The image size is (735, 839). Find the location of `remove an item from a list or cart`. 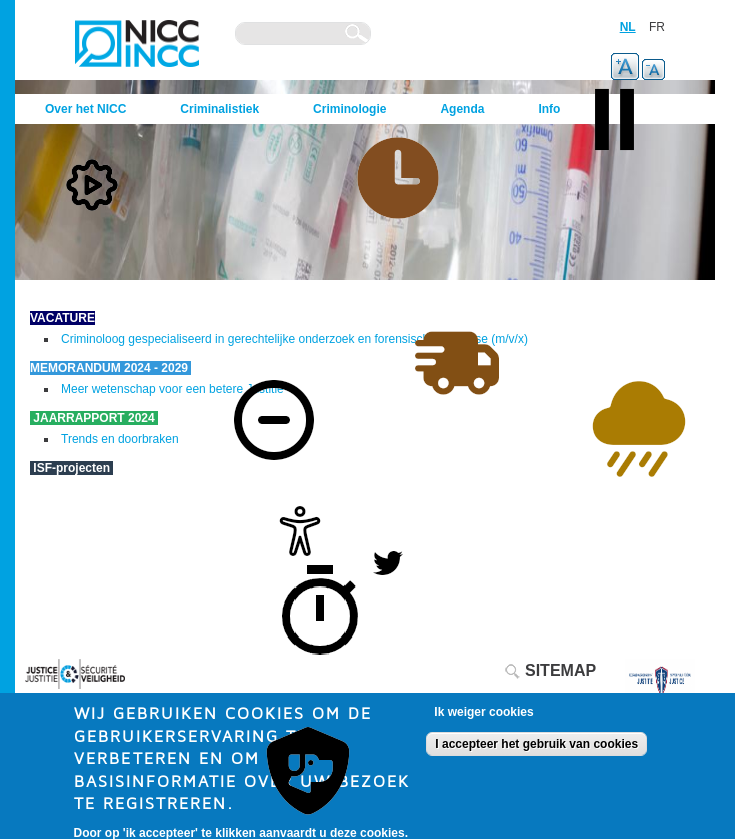

remove an item from a list or cart is located at coordinates (274, 420).